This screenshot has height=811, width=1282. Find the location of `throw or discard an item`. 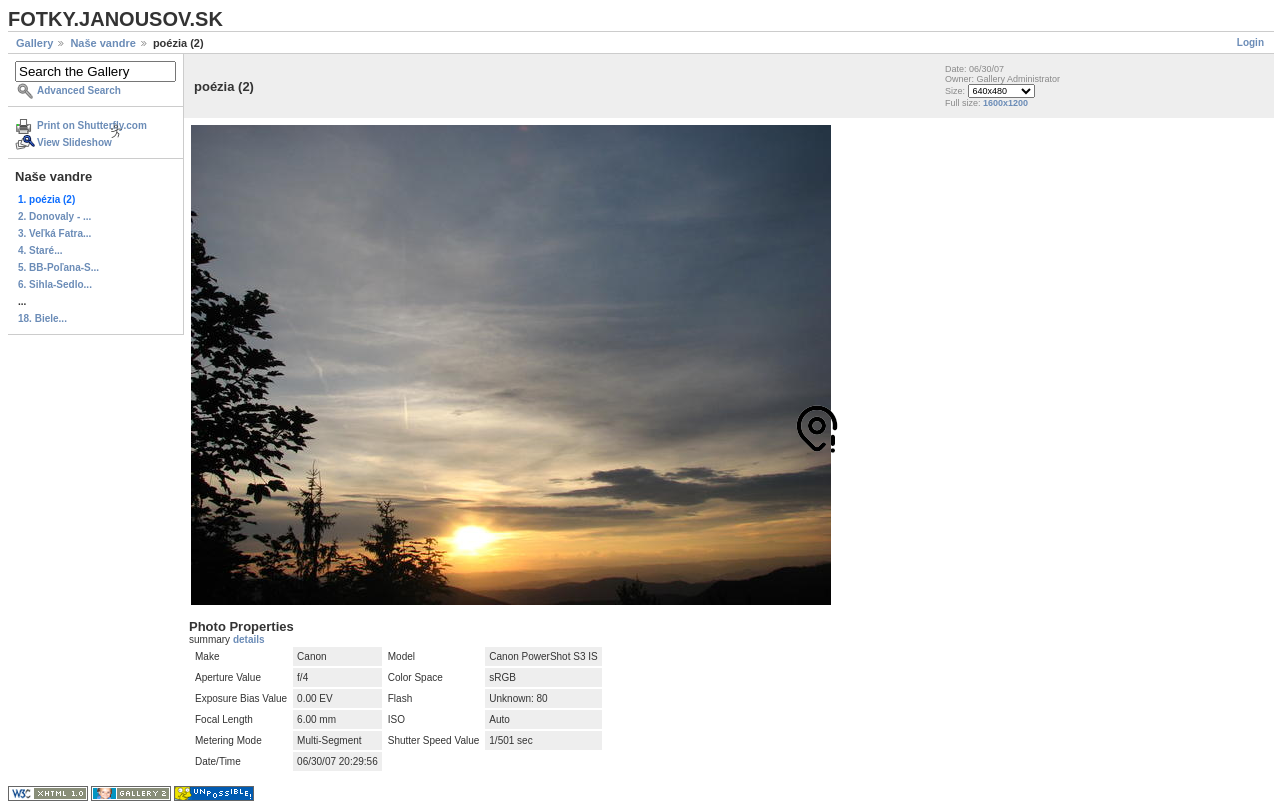

throw or discard an item is located at coordinates (116, 131).